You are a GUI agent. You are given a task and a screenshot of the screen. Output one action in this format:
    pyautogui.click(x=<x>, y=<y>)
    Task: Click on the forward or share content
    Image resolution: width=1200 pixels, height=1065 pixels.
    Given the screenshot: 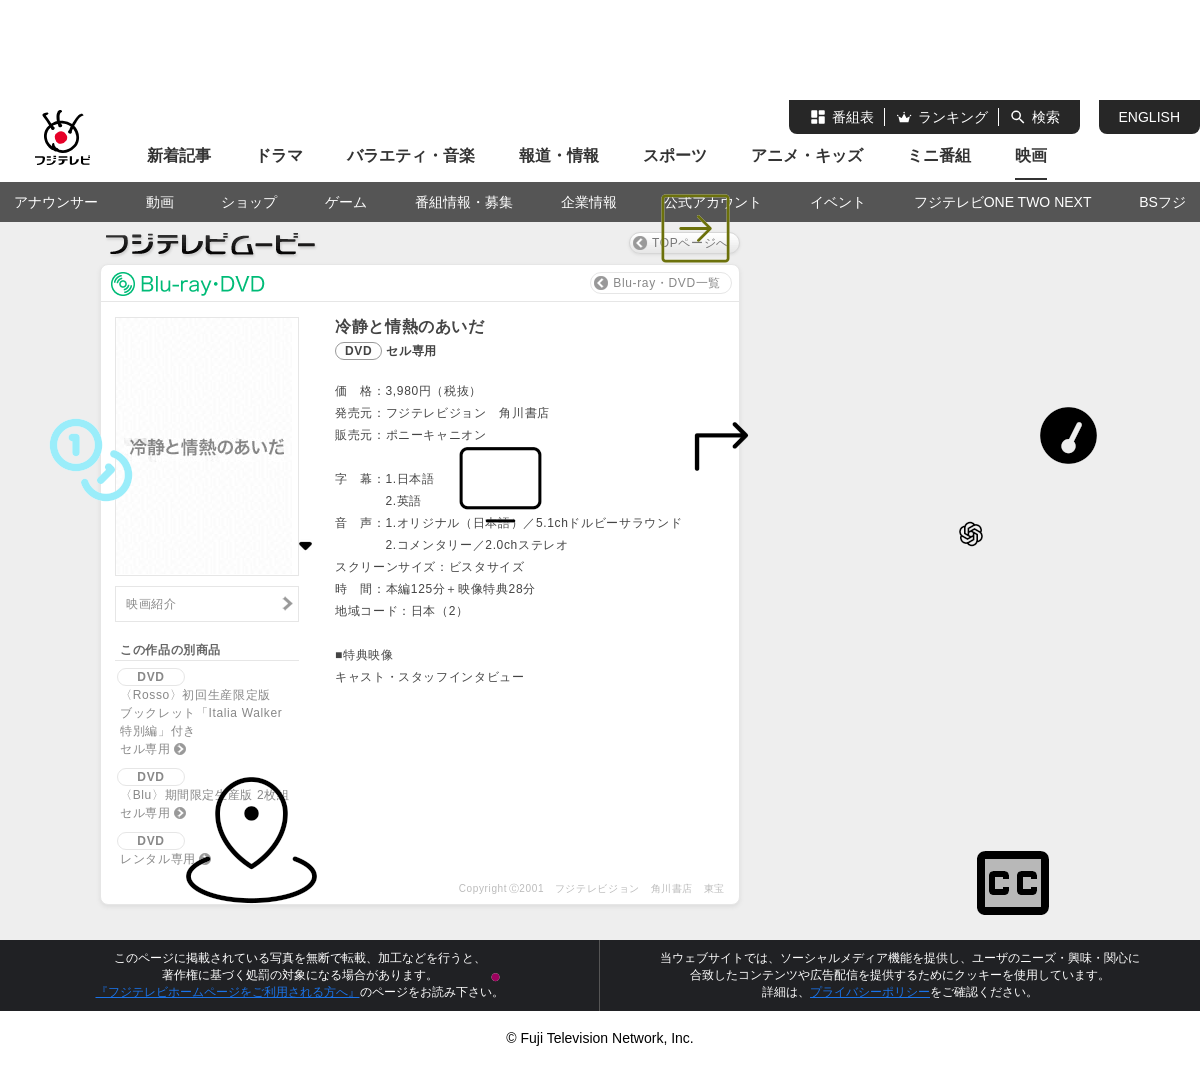 What is the action you would take?
    pyautogui.click(x=721, y=446)
    